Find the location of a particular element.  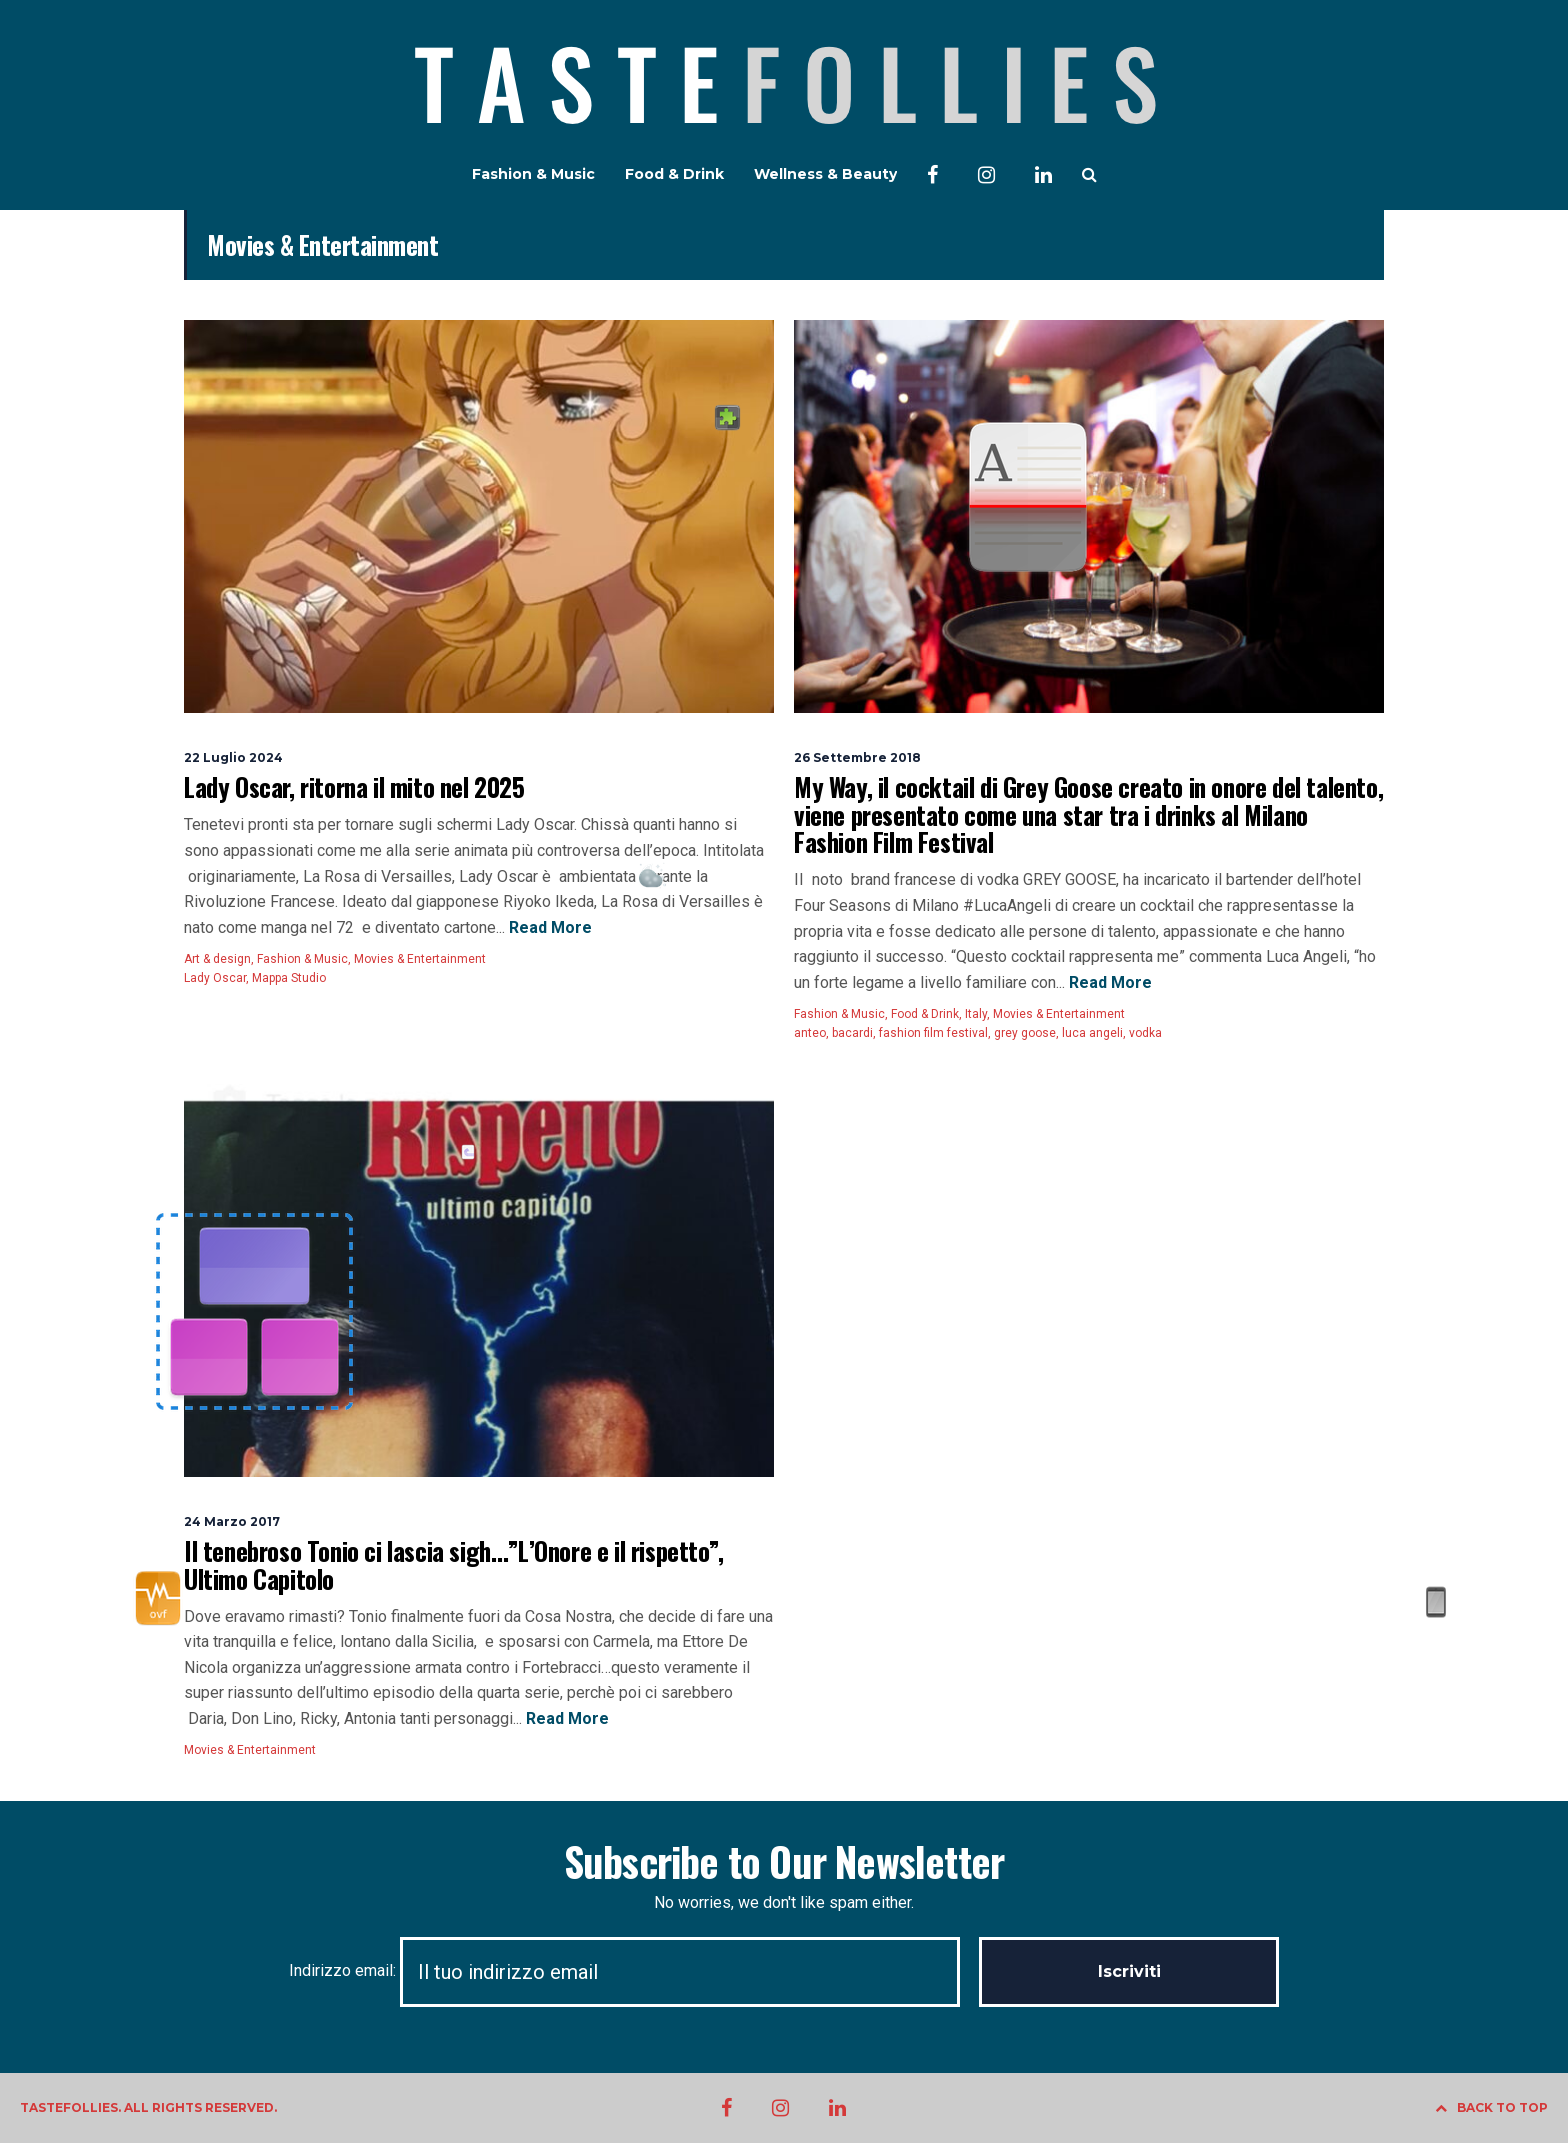

open document scanner app is located at coordinates (1028, 497).